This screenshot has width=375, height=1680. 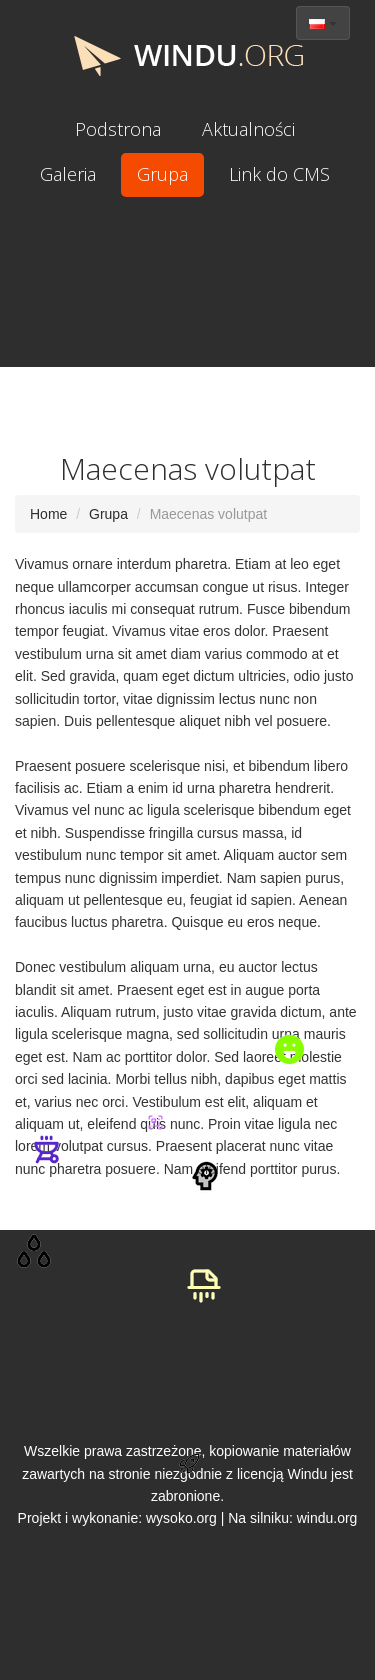 What do you see at coordinates (46, 1149) in the screenshot?
I see `access grill or barbecue settings` at bounding box center [46, 1149].